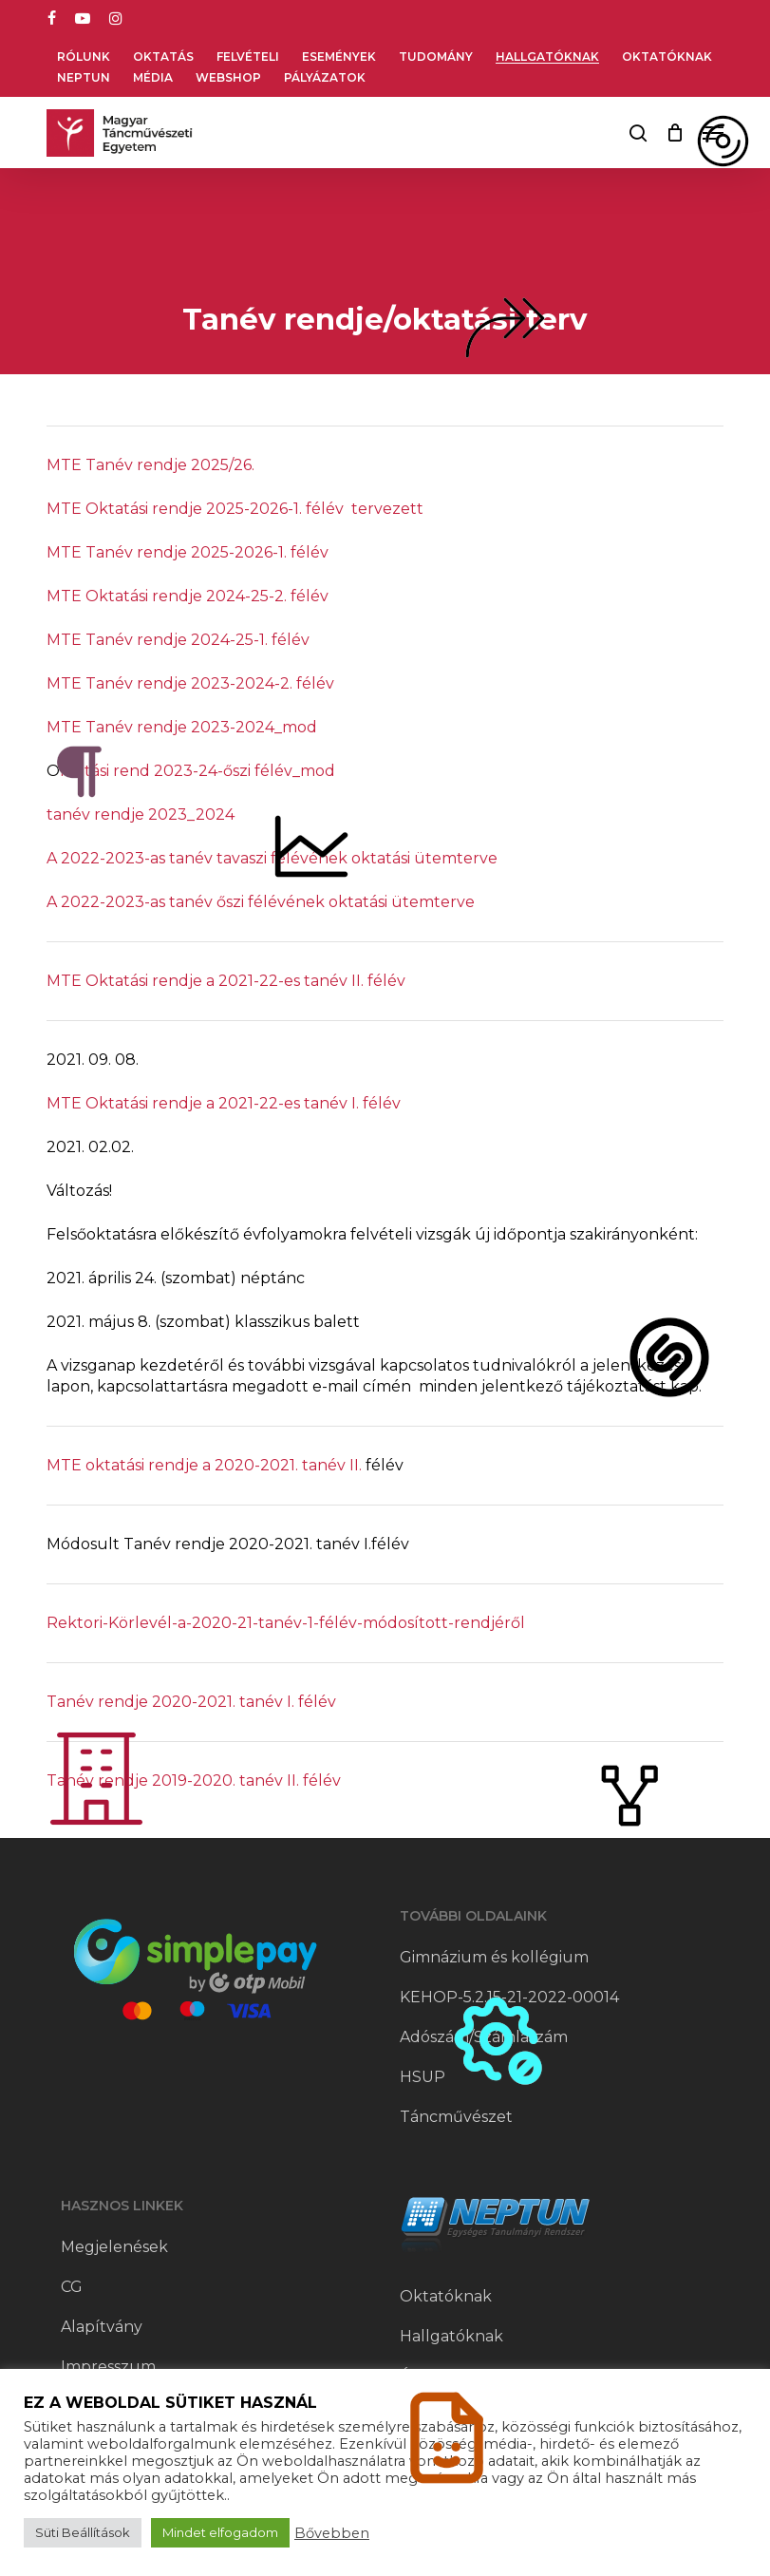  What do you see at coordinates (446, 2437) in the screenshot?
I see `view a friendly or positive document` at bounding box center [446, 2437].